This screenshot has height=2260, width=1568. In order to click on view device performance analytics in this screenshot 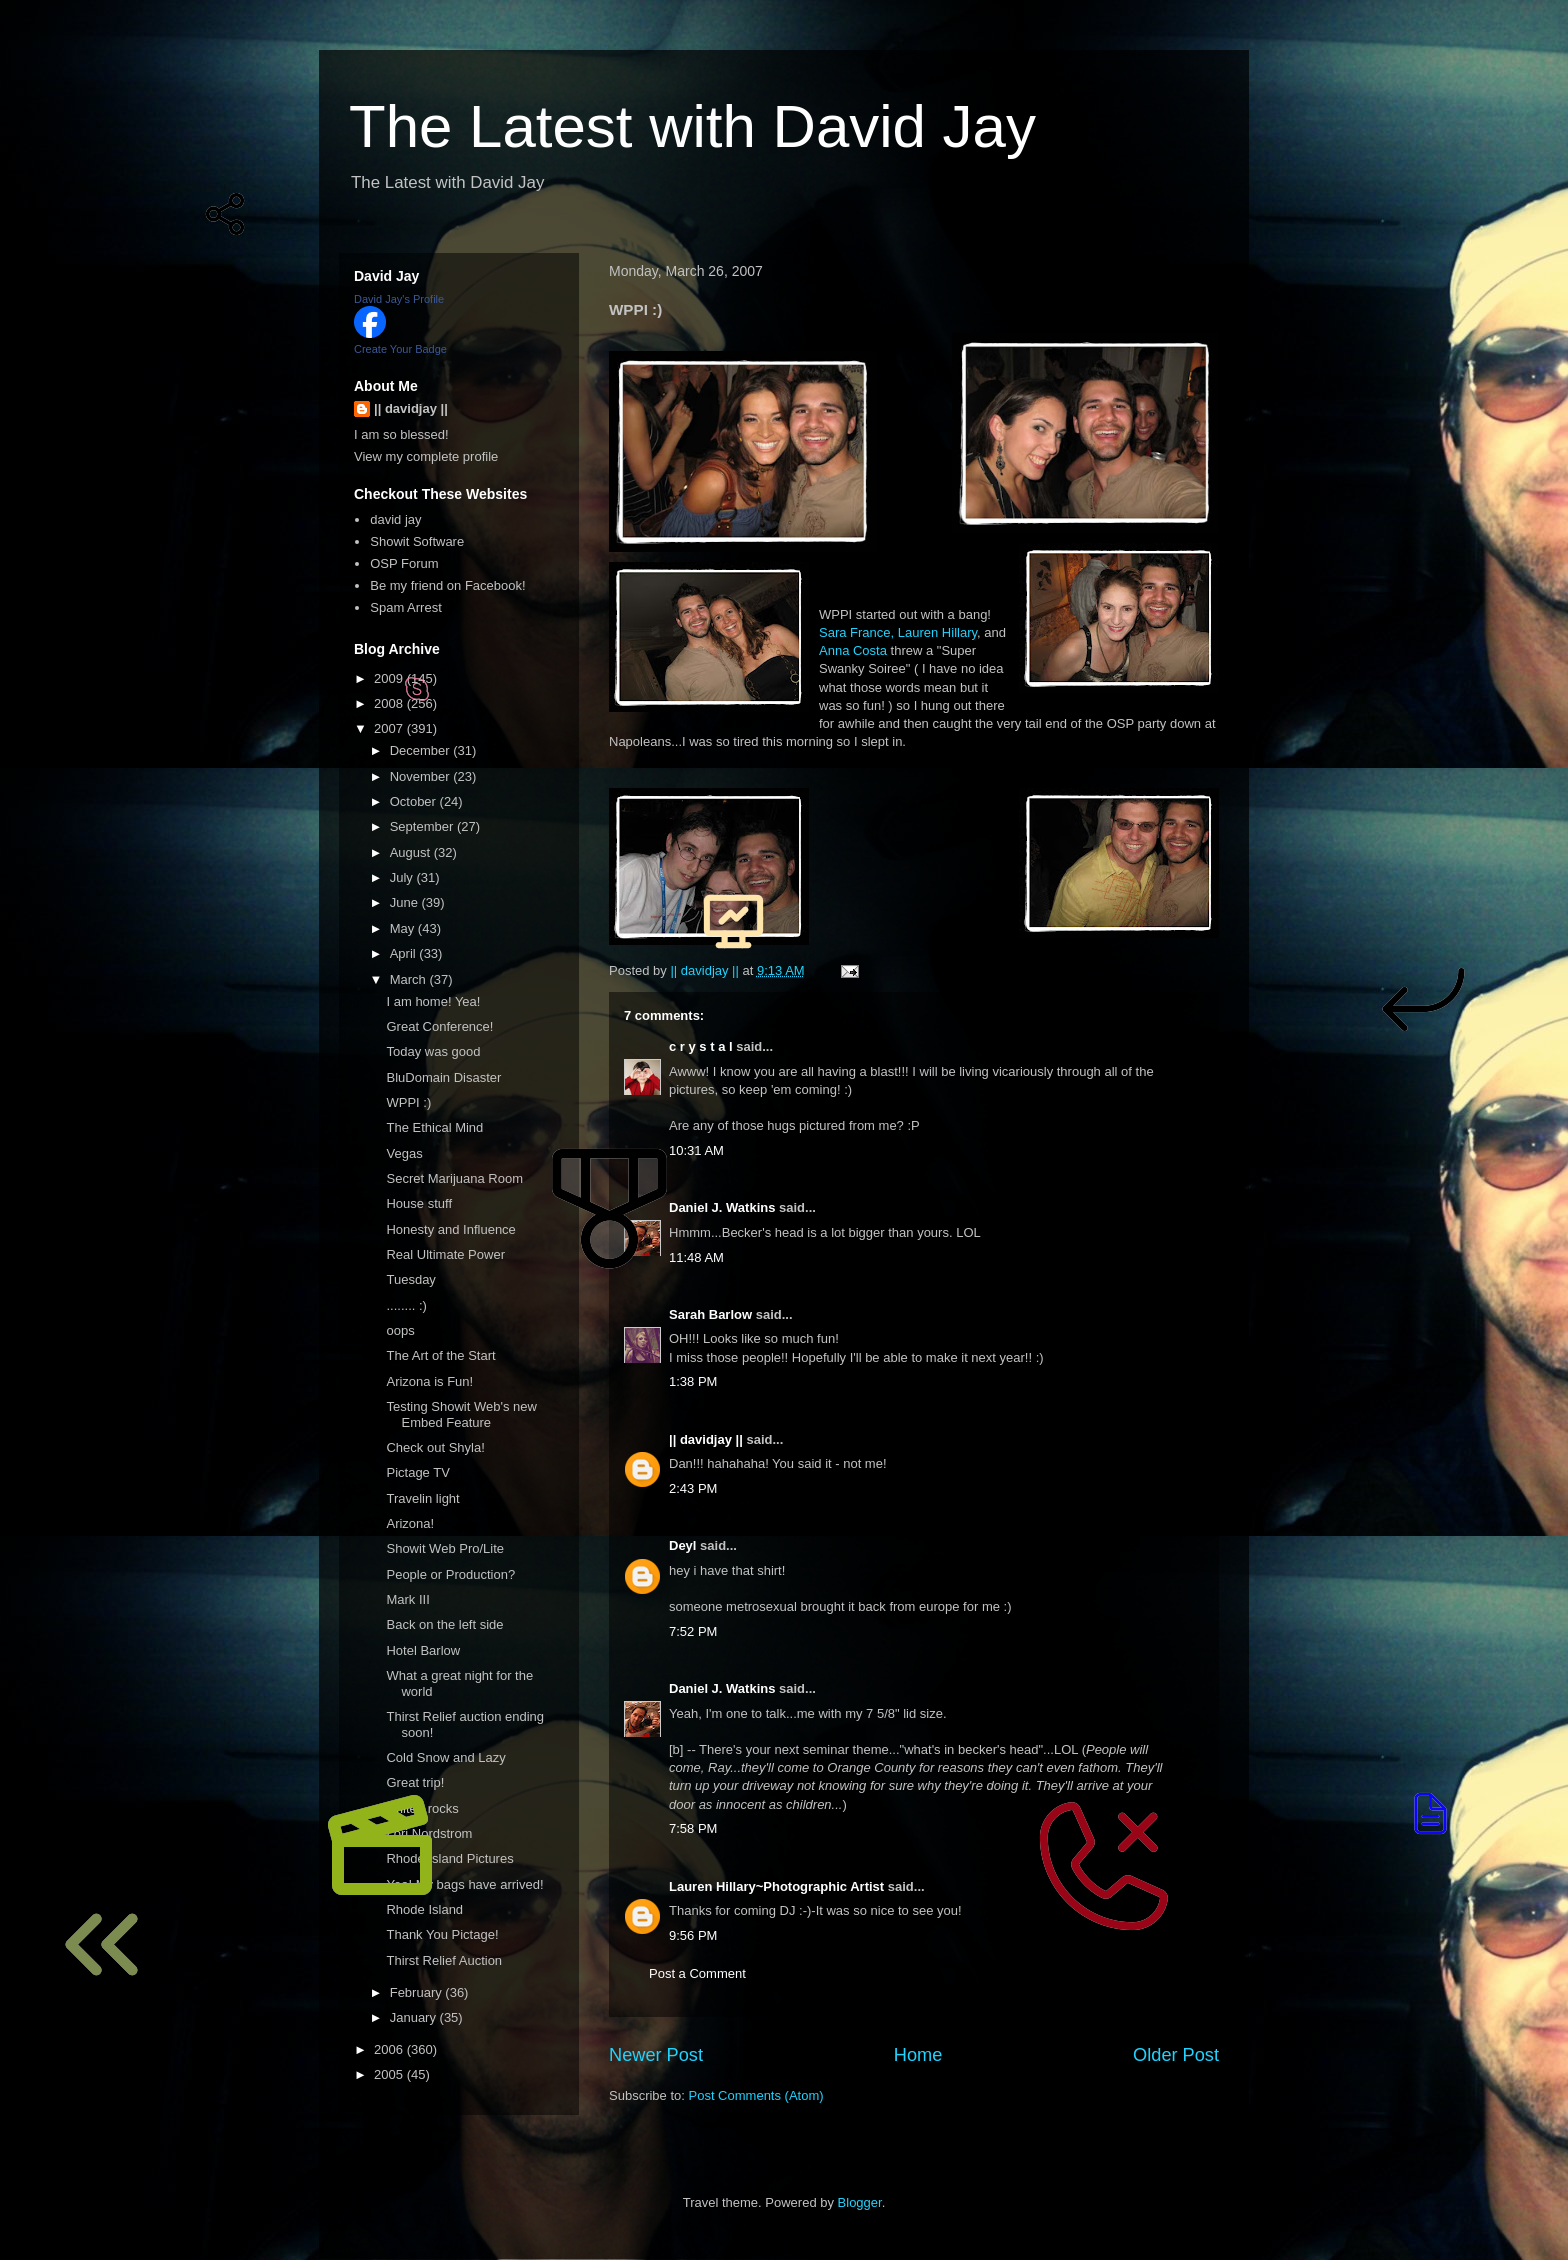, I will do `click(733, 921)`.